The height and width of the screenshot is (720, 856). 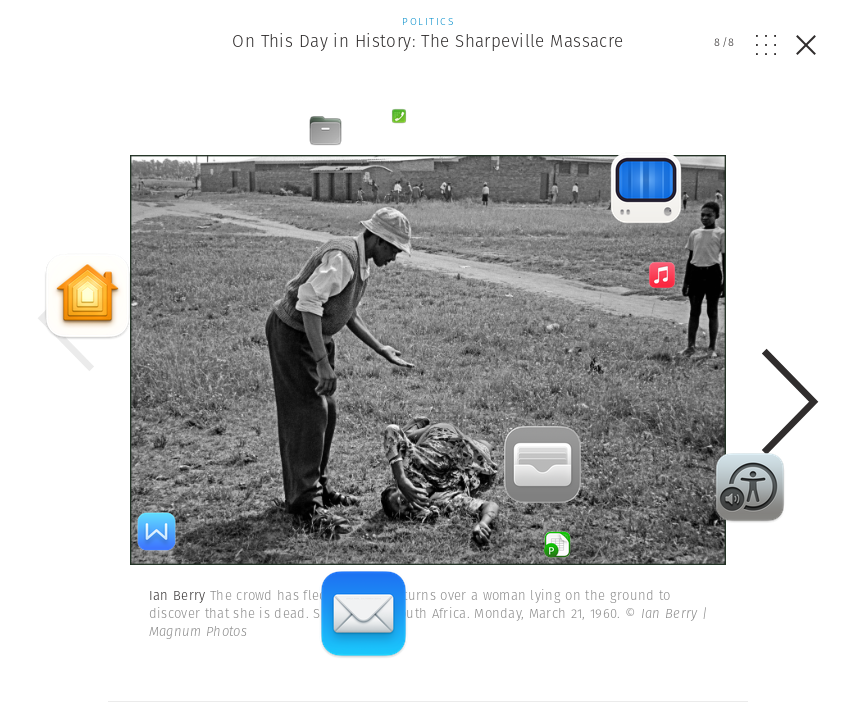 I want to click on open the file manager application, so click(x=325, y=130).